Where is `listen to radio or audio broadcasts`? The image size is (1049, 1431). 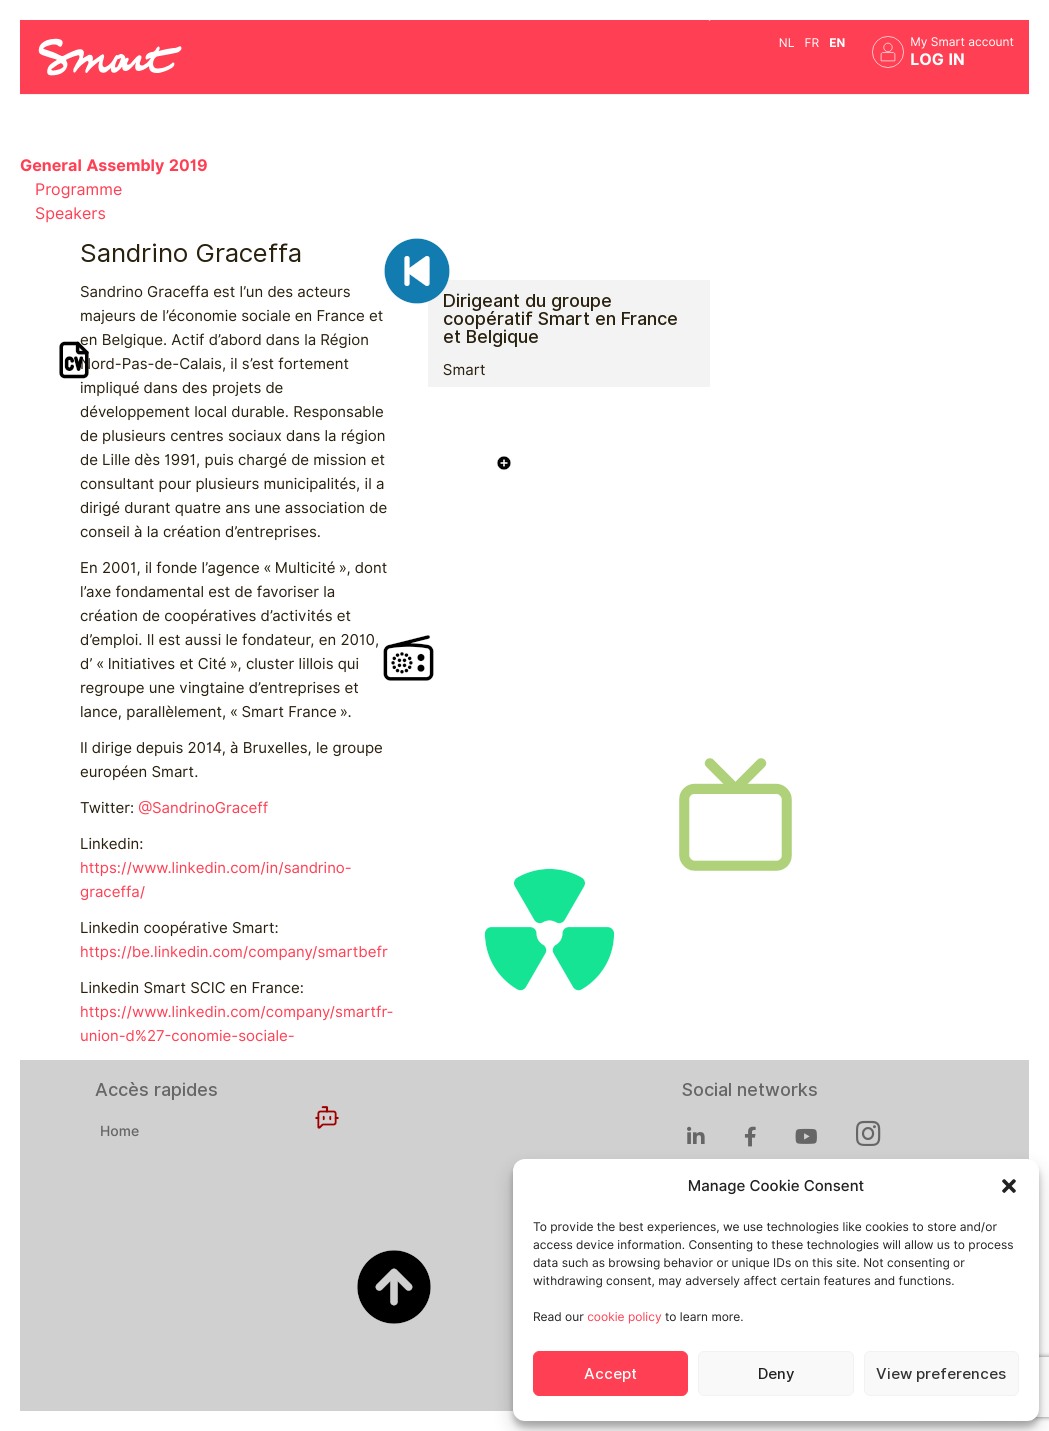 listen to radio or audio broadcasts is located at coordinates (408, 657).